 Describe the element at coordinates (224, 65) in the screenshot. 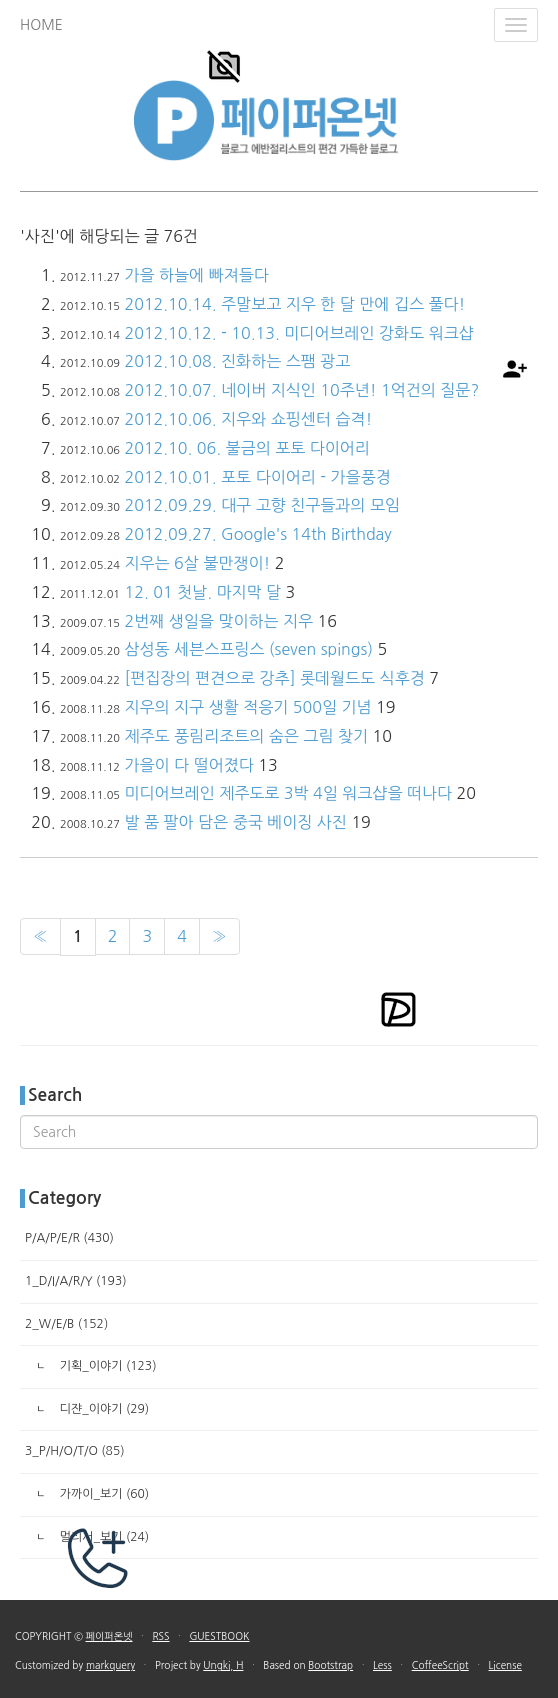

I see `photography not allowed in this area` at that location.